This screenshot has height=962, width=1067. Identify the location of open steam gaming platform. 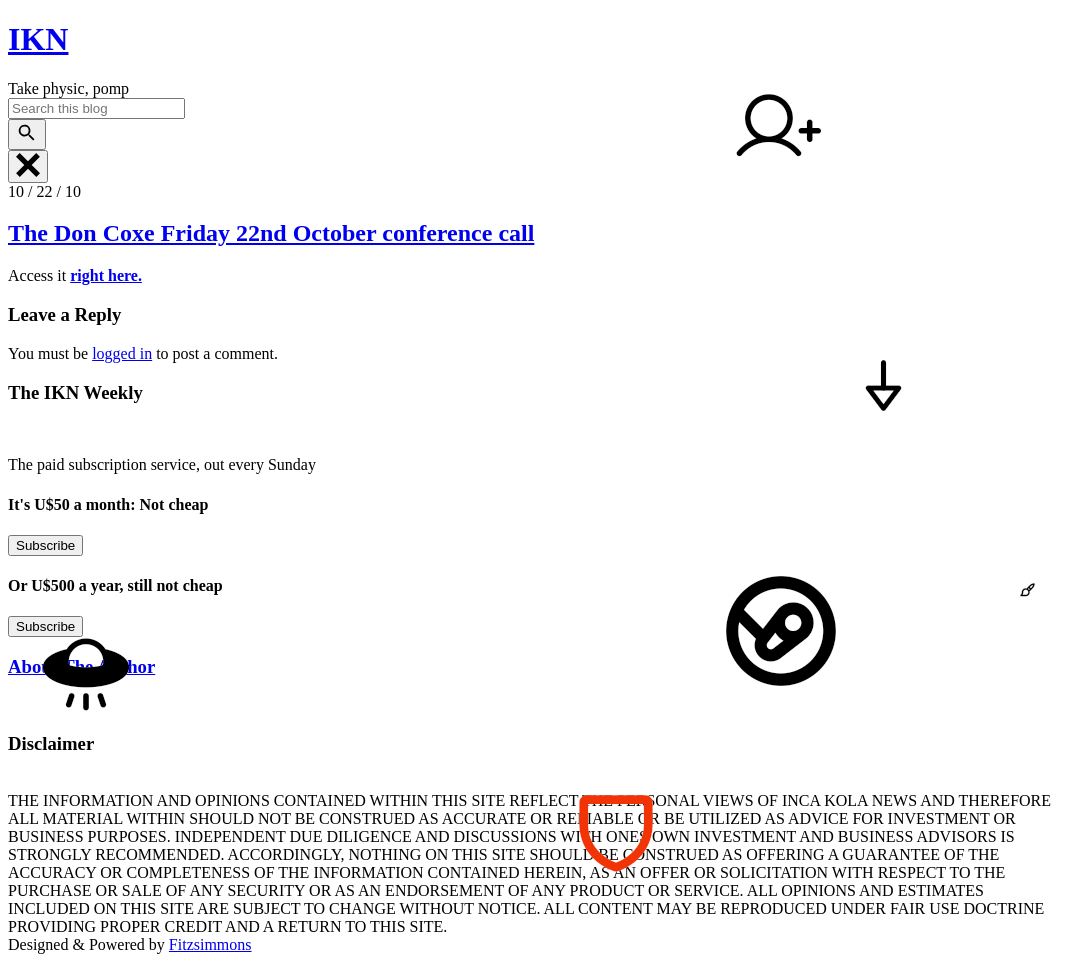
(781, 631).